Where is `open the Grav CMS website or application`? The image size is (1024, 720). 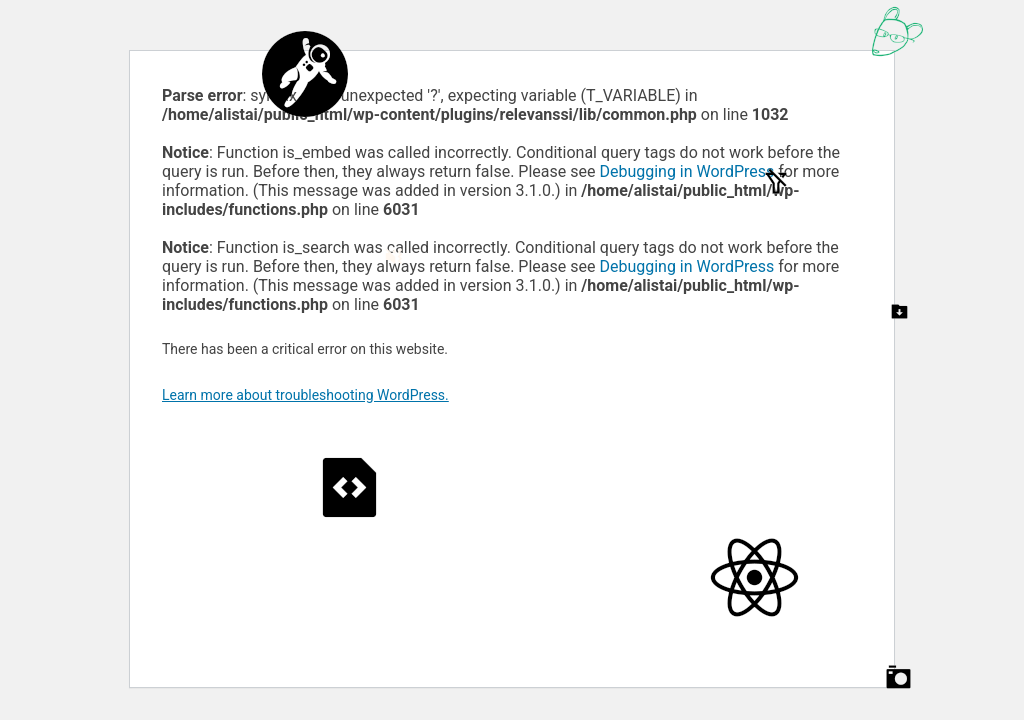 open the Grav CMS website or application is located at coordinates (305, 74).